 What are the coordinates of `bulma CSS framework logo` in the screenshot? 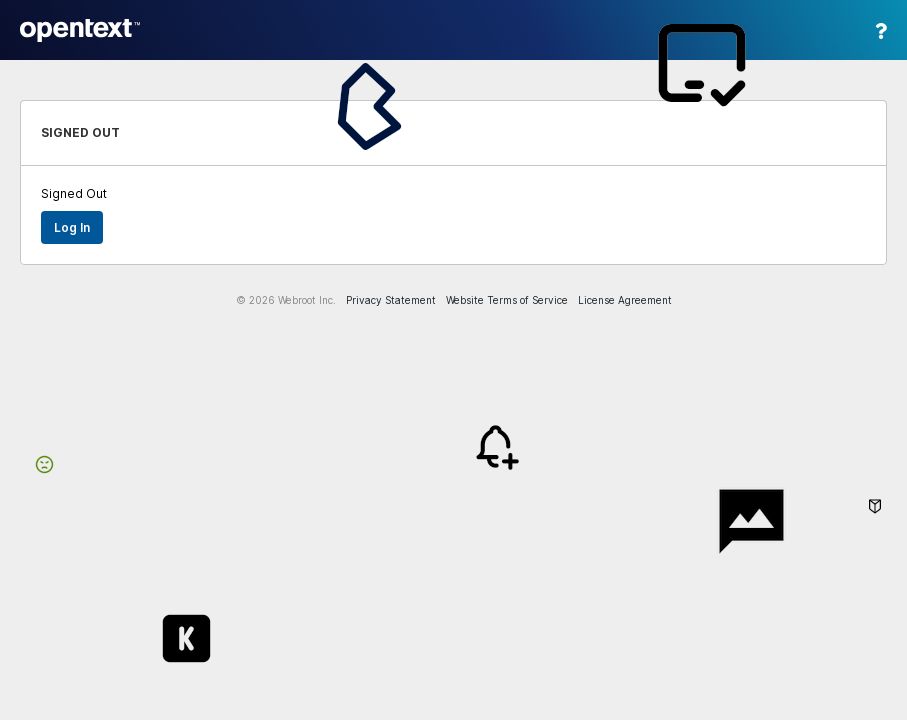 It's located at (369, 106).